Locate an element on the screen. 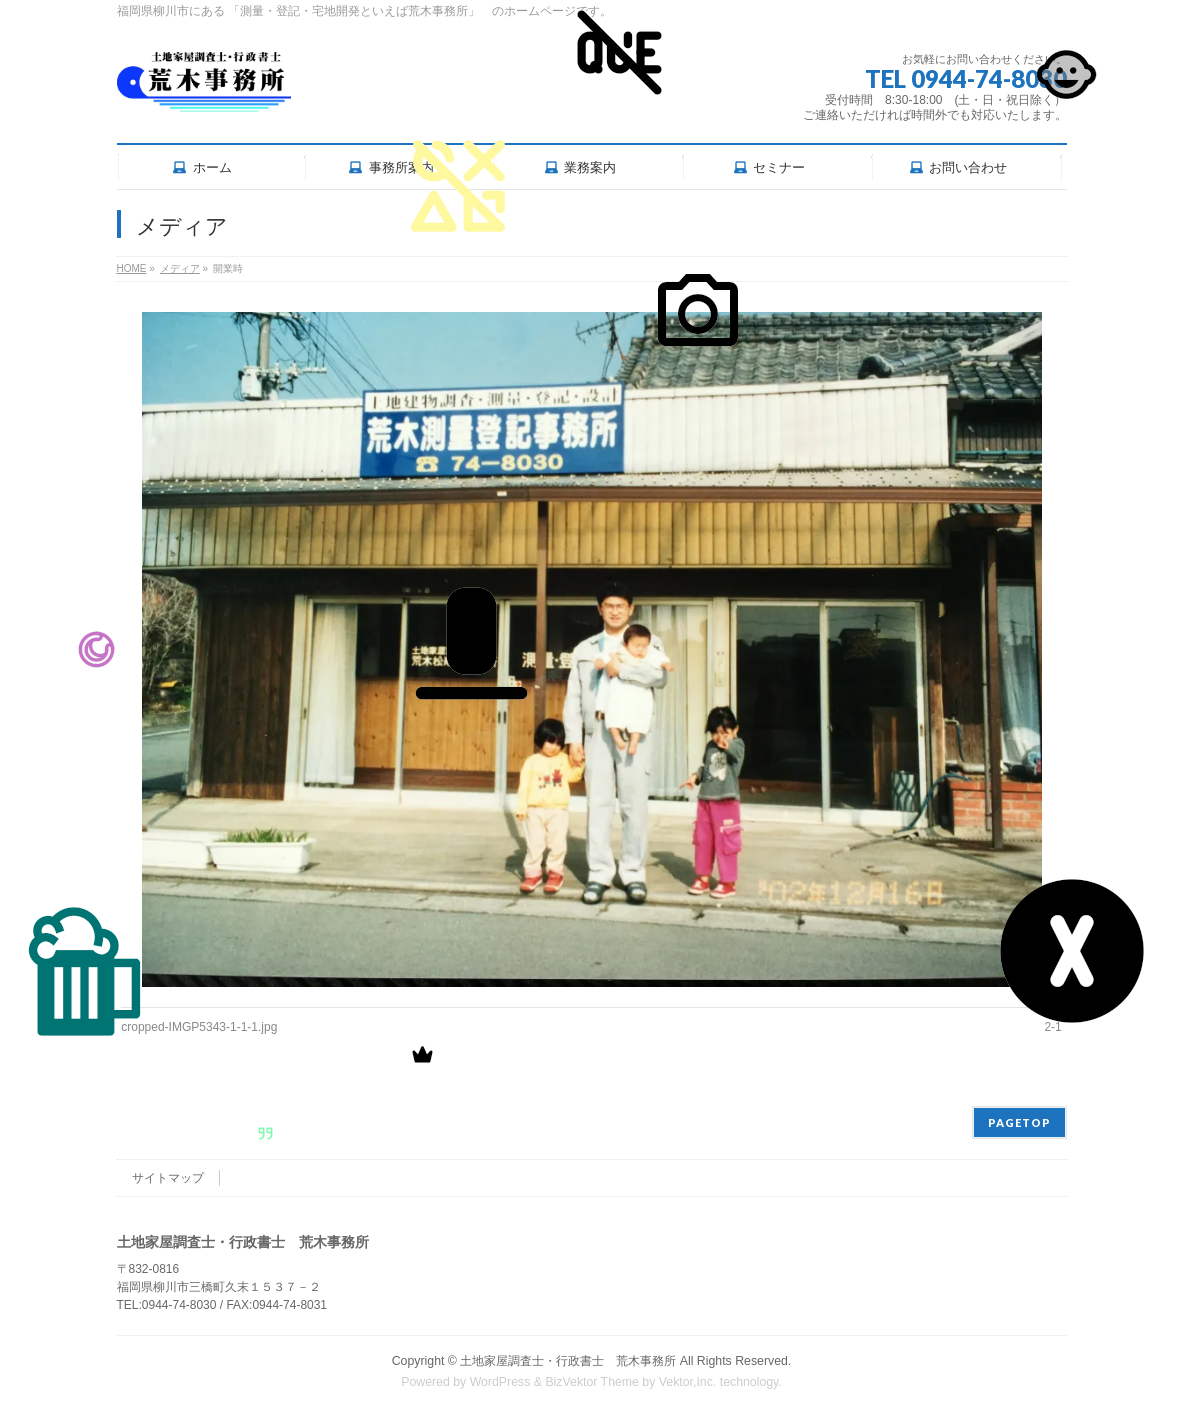 This screenshot has width=1183, height=1423. align selected element to bottom is located at coordinates (471, 643).